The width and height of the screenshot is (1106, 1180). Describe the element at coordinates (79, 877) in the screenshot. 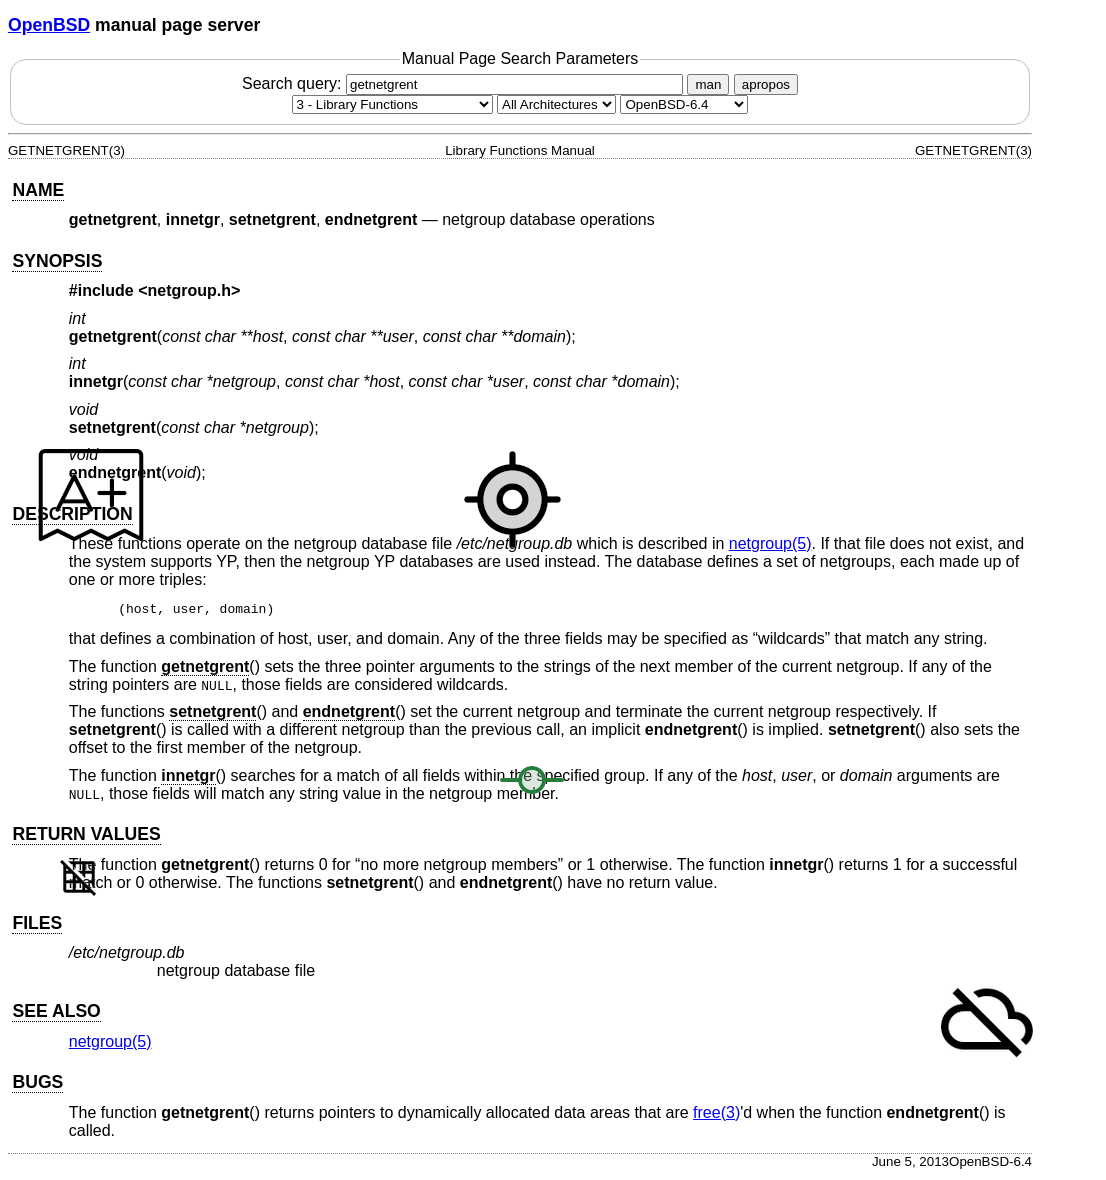

I see `disable grid view` at that location.